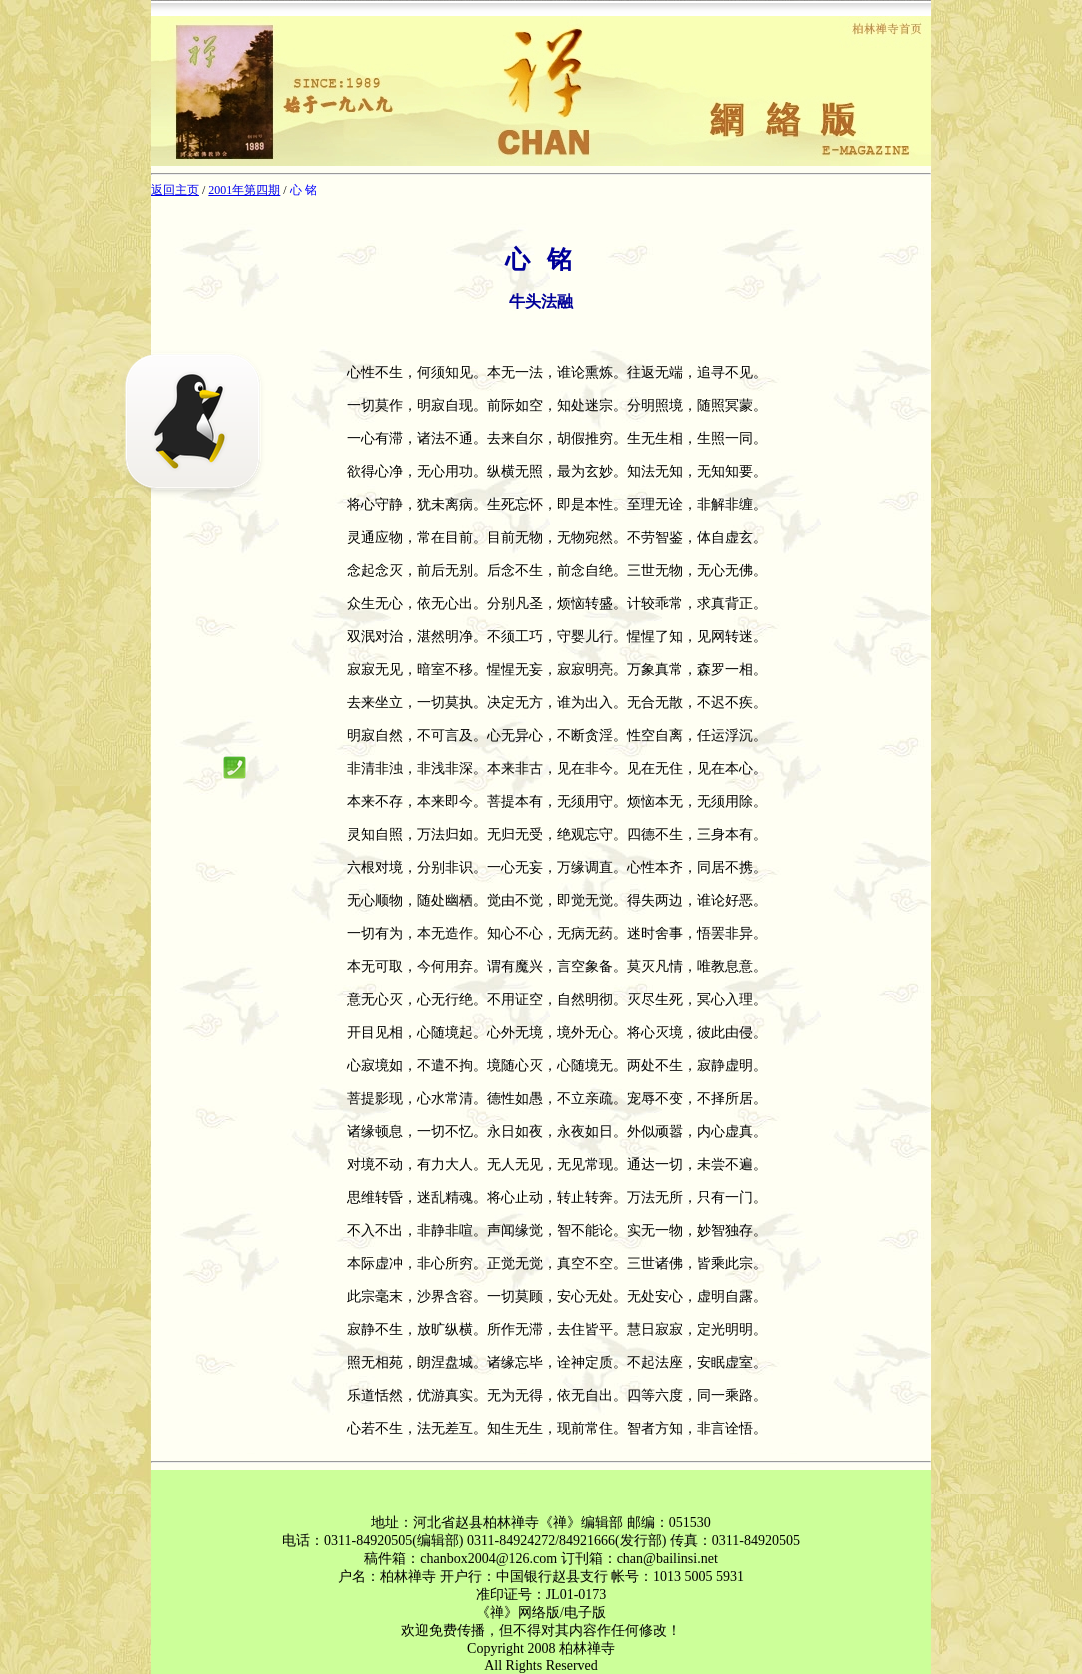 This screenshot has width=1082, height=1674. Describe the element at coordinates (234, 767) in the screenshot. I see `open the phone or calls app` at that location.